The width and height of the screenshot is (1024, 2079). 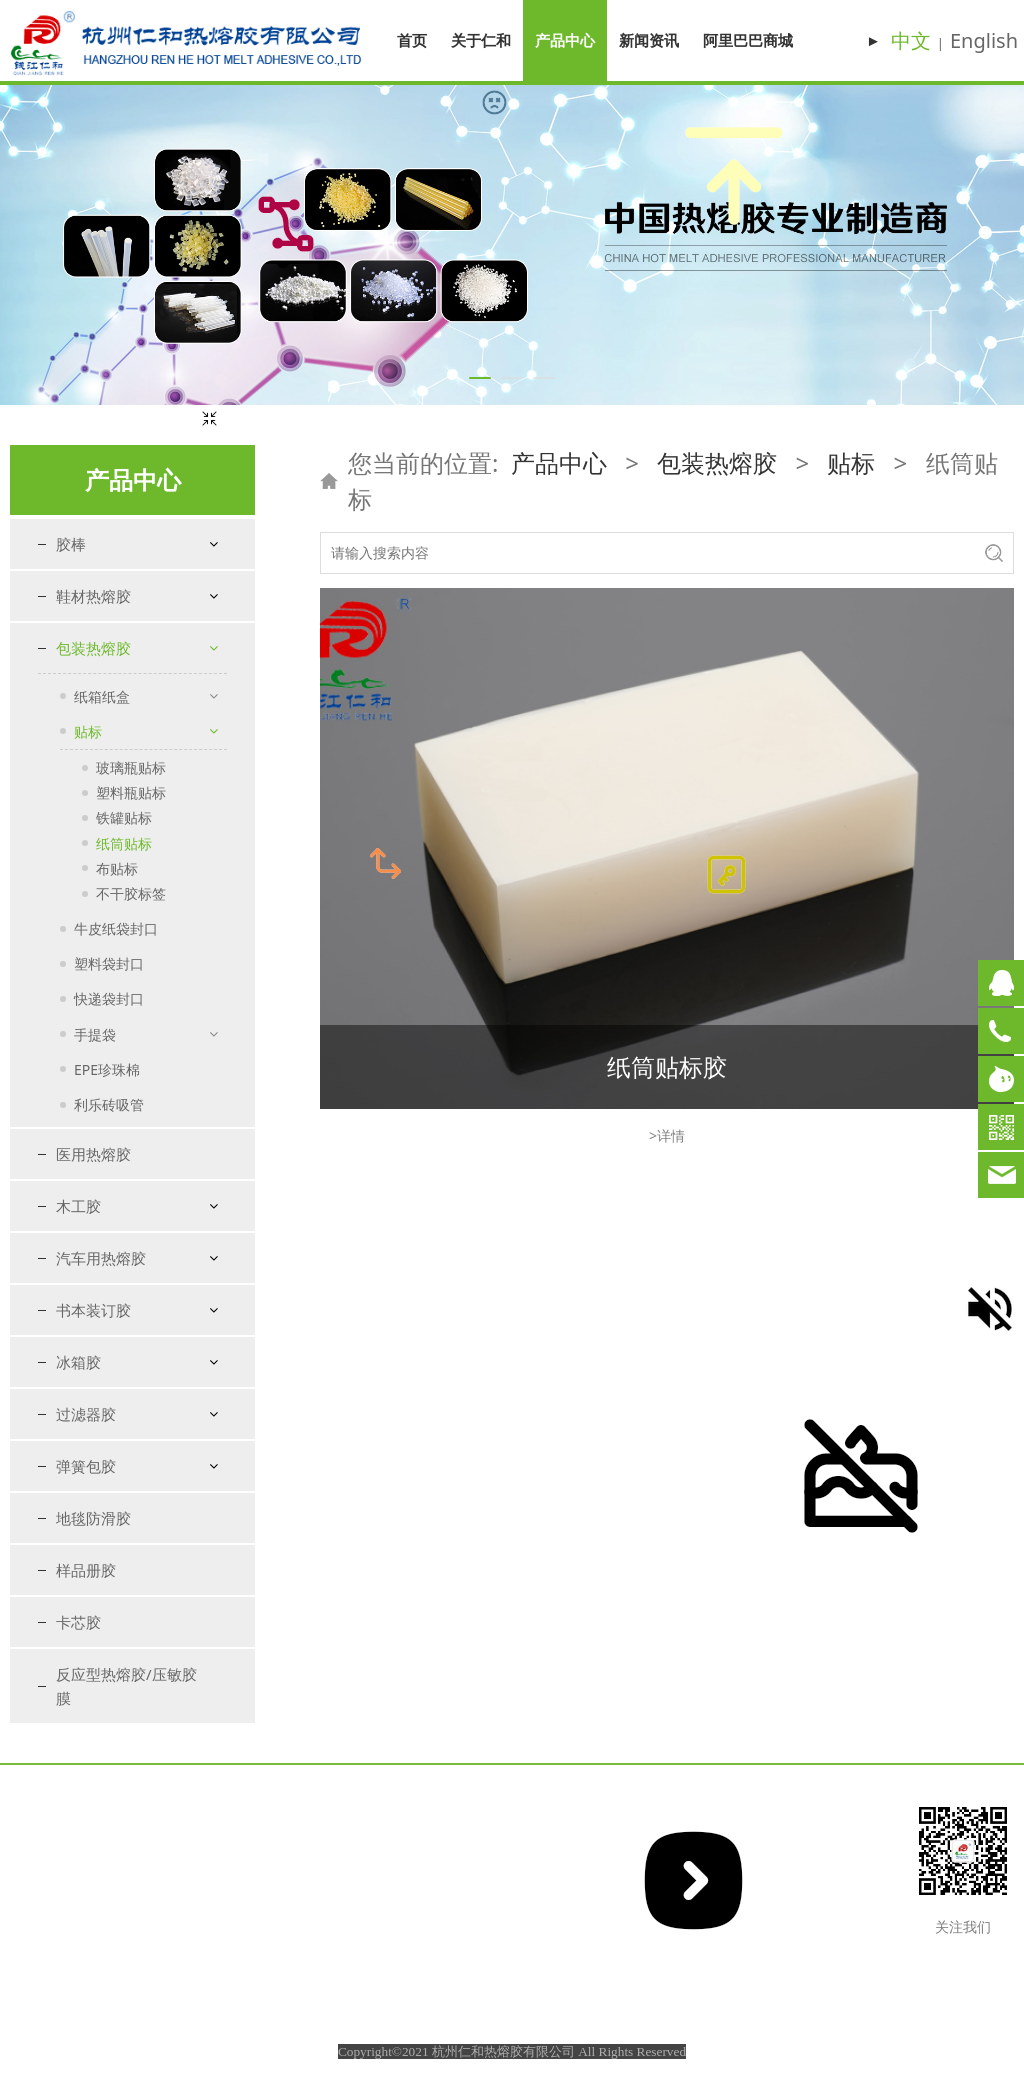 What do you see at coordinates (990, 1309) in the screenshot?
I see `mute audio or sound` at bounding box center [990, 1309].